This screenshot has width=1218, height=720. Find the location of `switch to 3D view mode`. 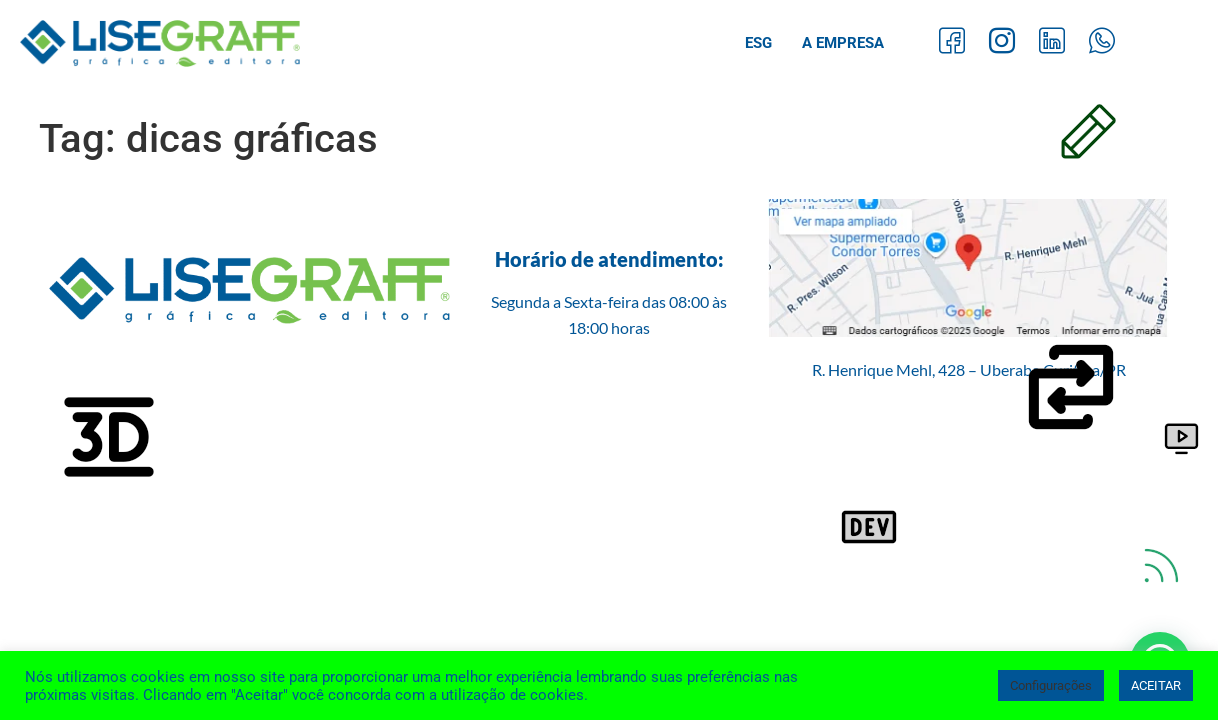

switch to 3D view mode is located at coordinates (109, 437).